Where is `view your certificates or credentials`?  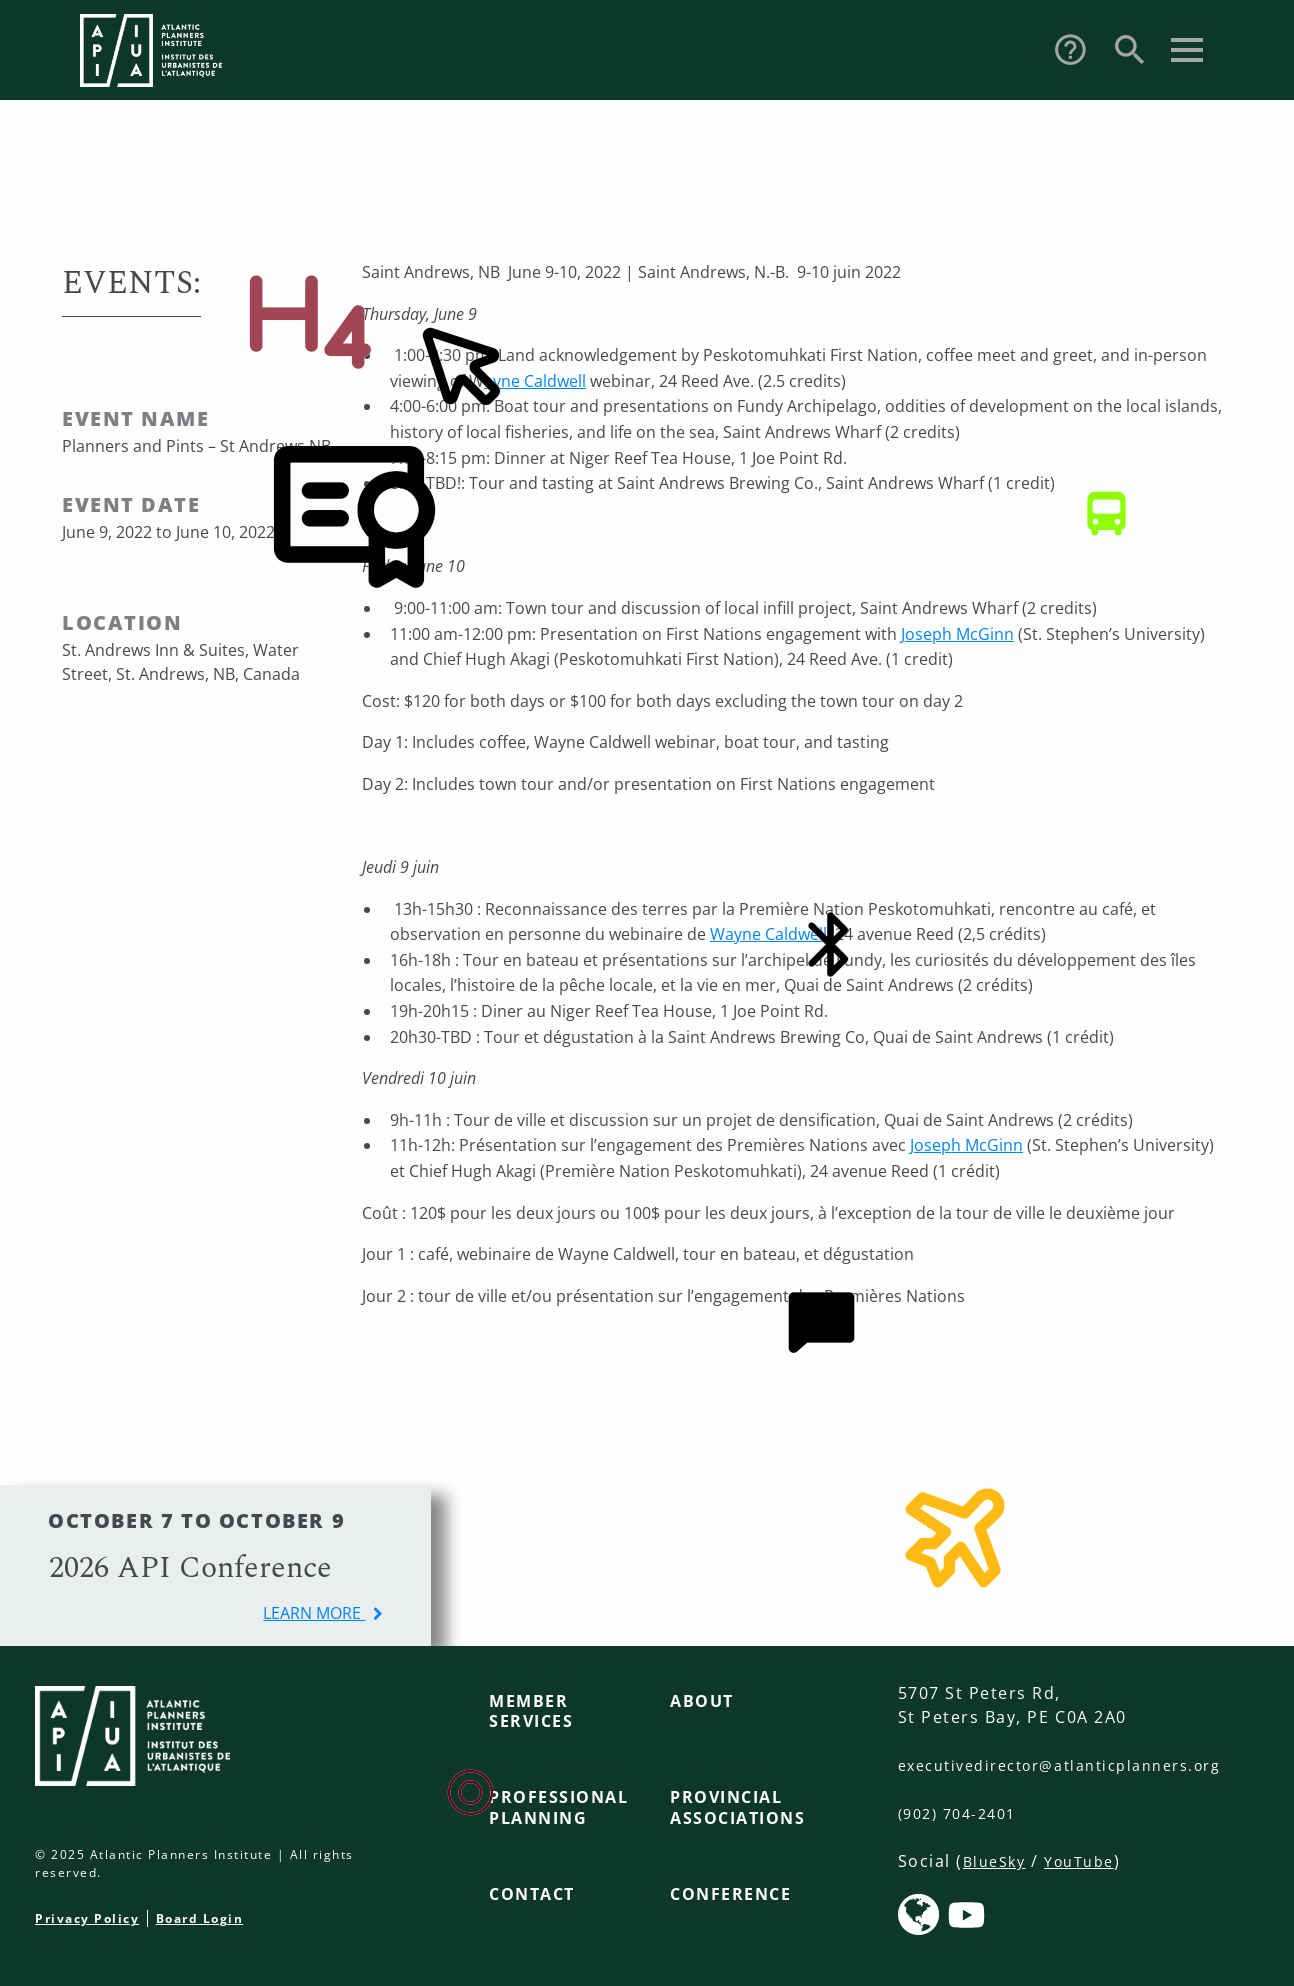 view your certificates or credentials is located at coordinates (349, 510).